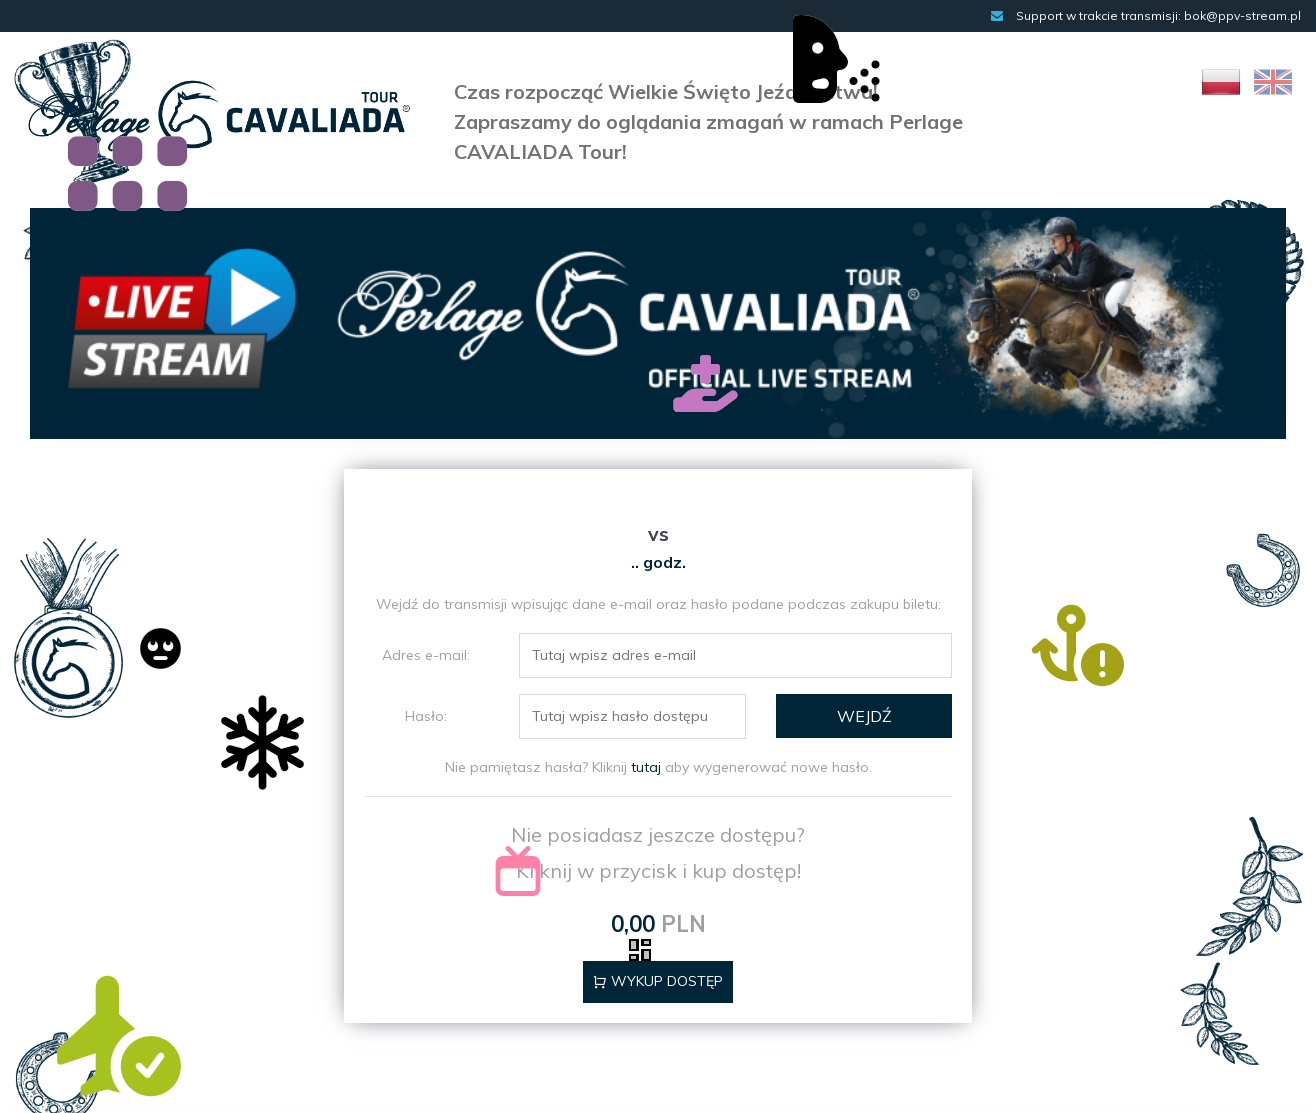  What do you see at coordinates (837, 59) in the screenshot?
I see `report respiratory symptoms` at bounding box center [837, 59].